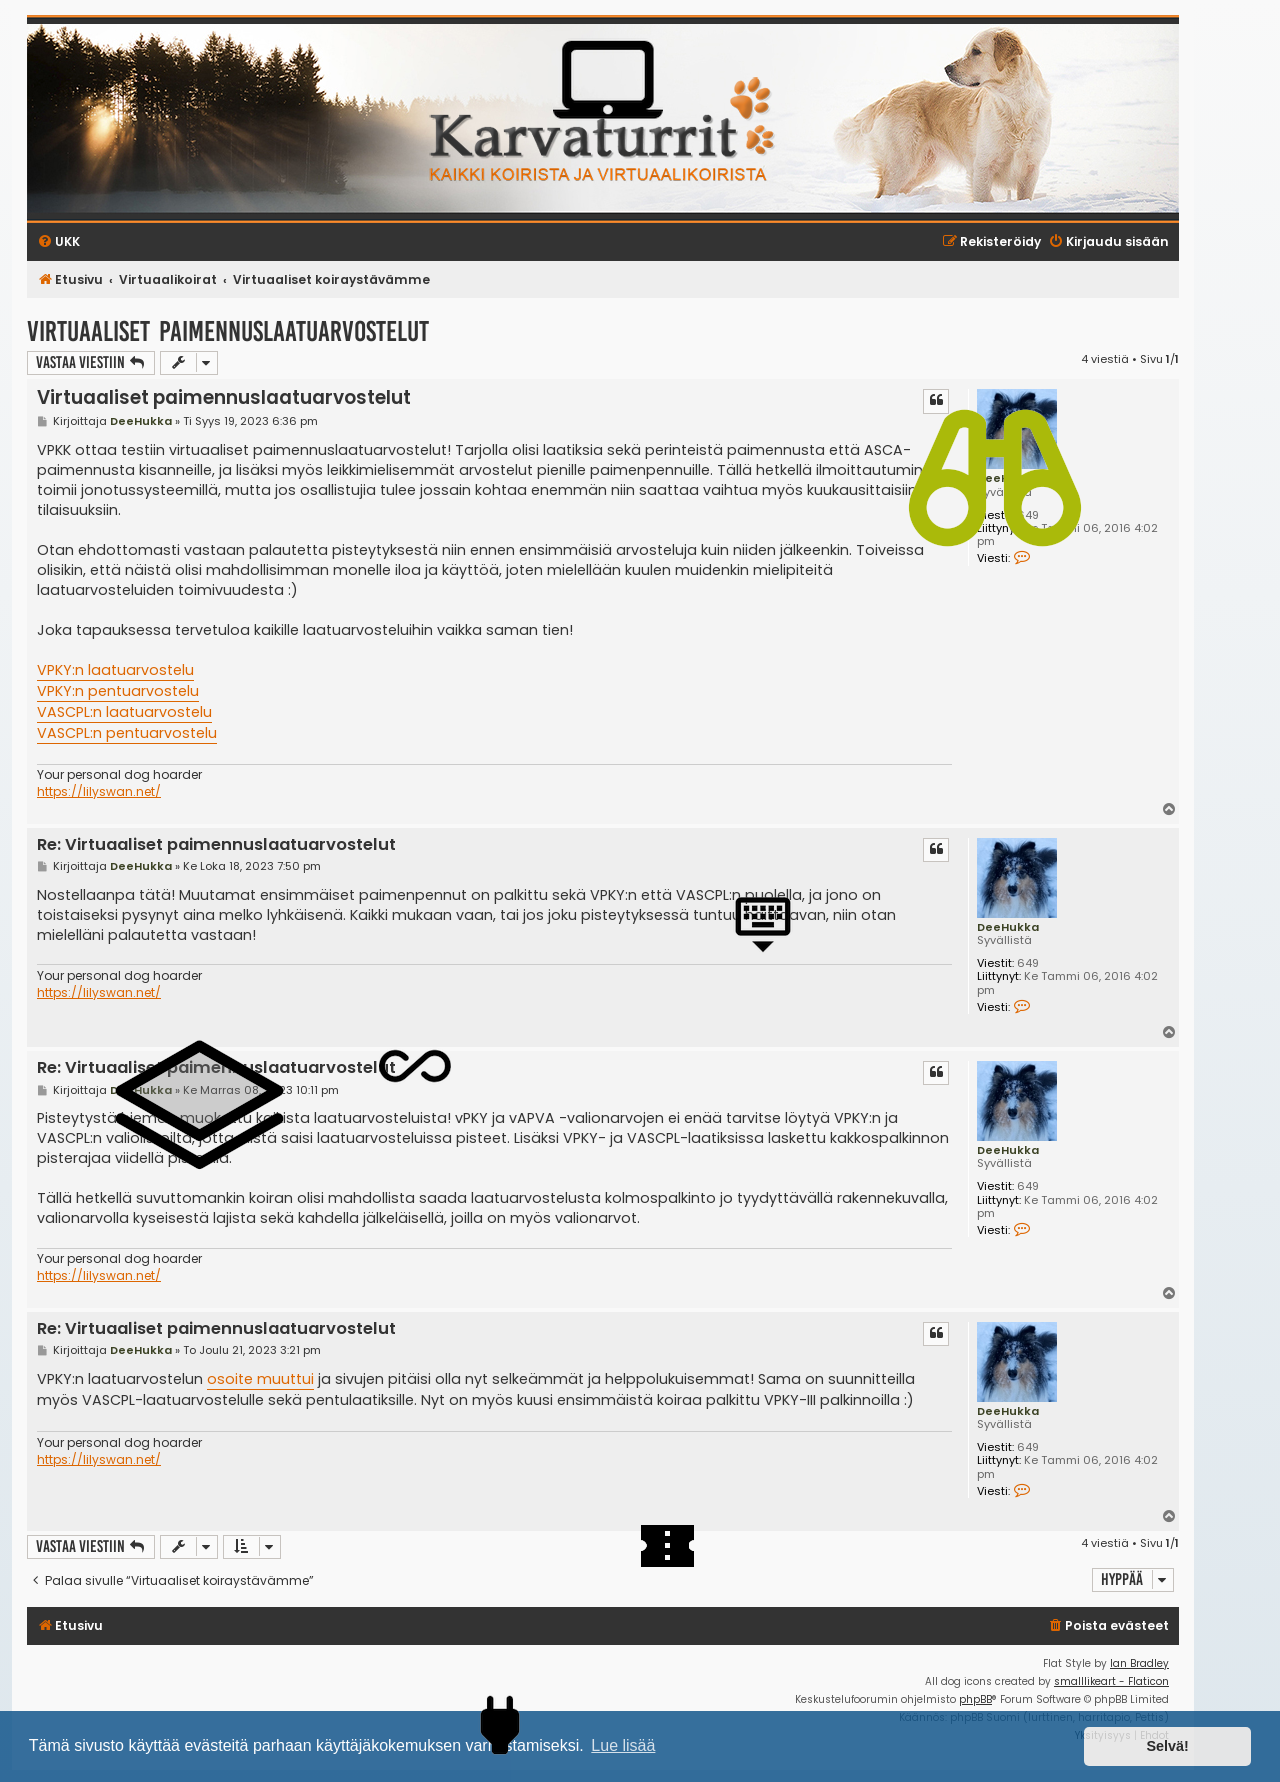 Image resolution: width=1280 pixels, height=1782 pixels. What do you see at coordinates (667, 1545) in the screenshot?
I see `view your tickets or passes` at bounding box center [667, 1545].